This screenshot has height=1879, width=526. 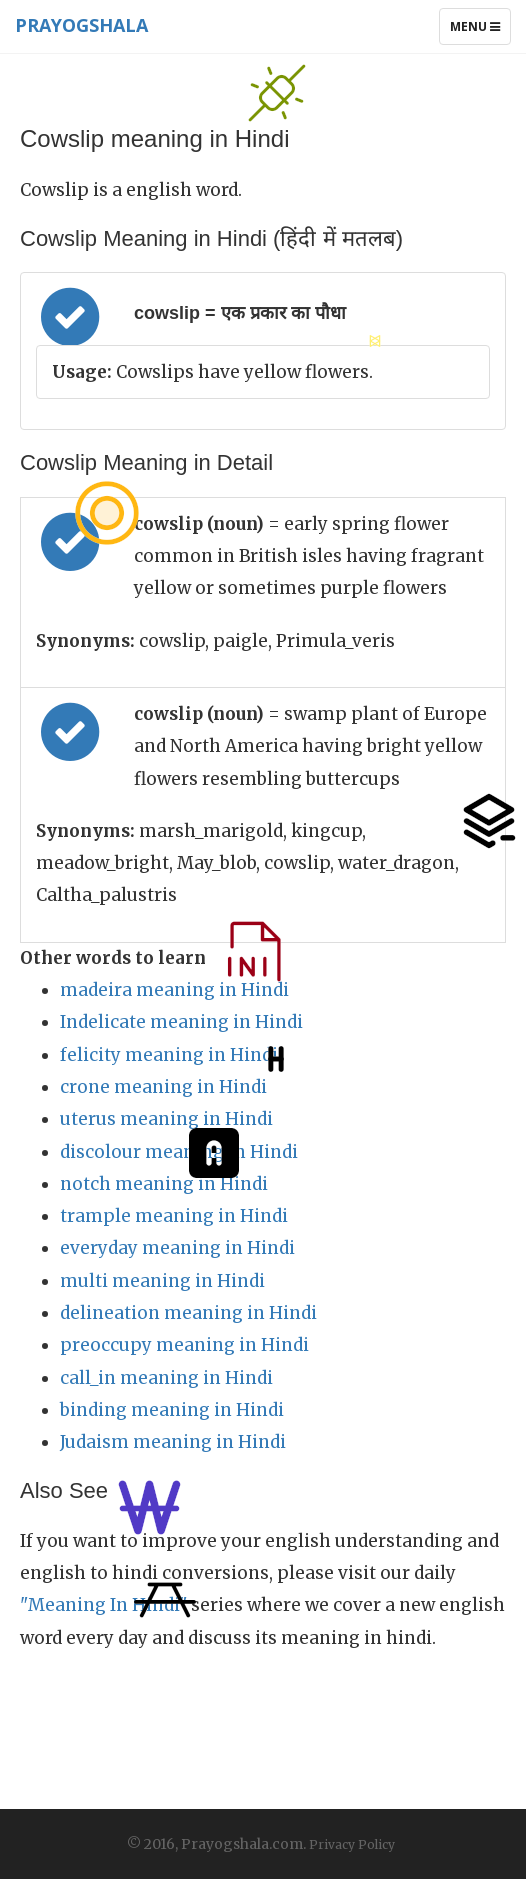 I want to click on indicates H or HSPA mobile network connection, so click(x=276, y=1059).